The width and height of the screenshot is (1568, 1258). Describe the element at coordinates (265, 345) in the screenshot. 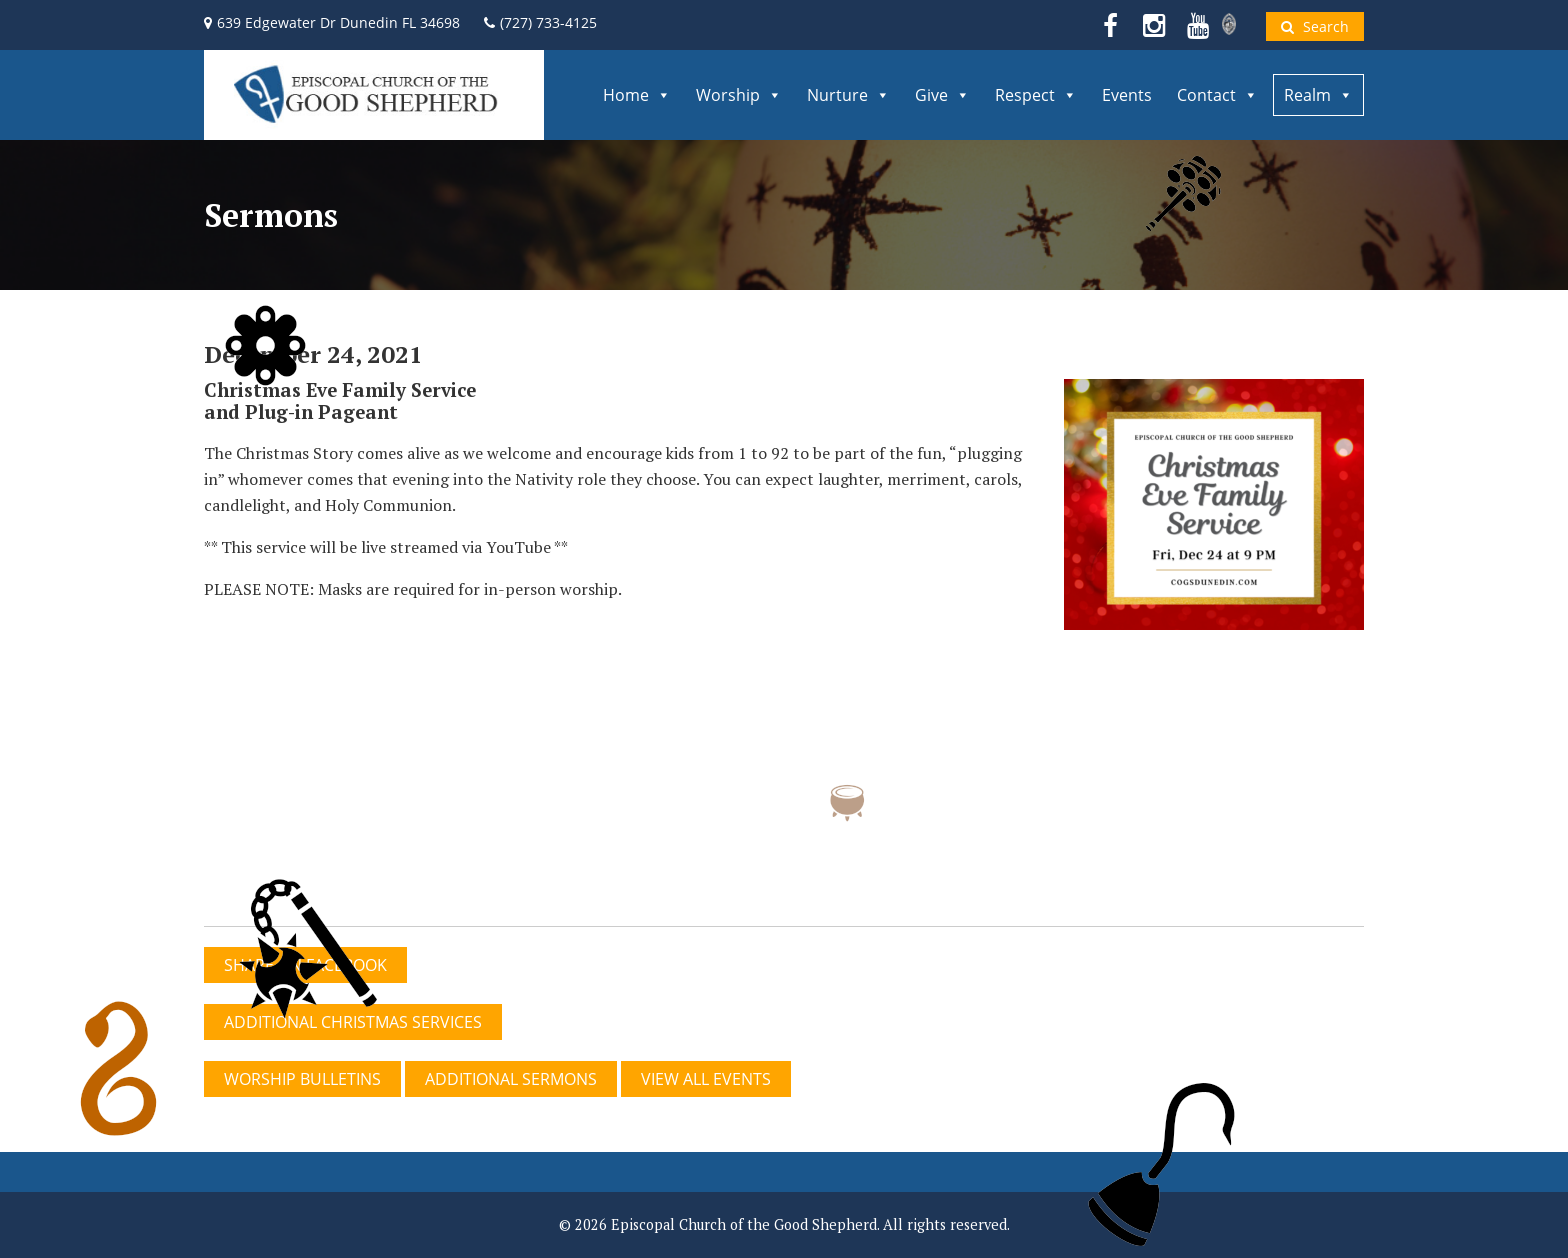

I see `decorative badge or achievement icon` at that location.